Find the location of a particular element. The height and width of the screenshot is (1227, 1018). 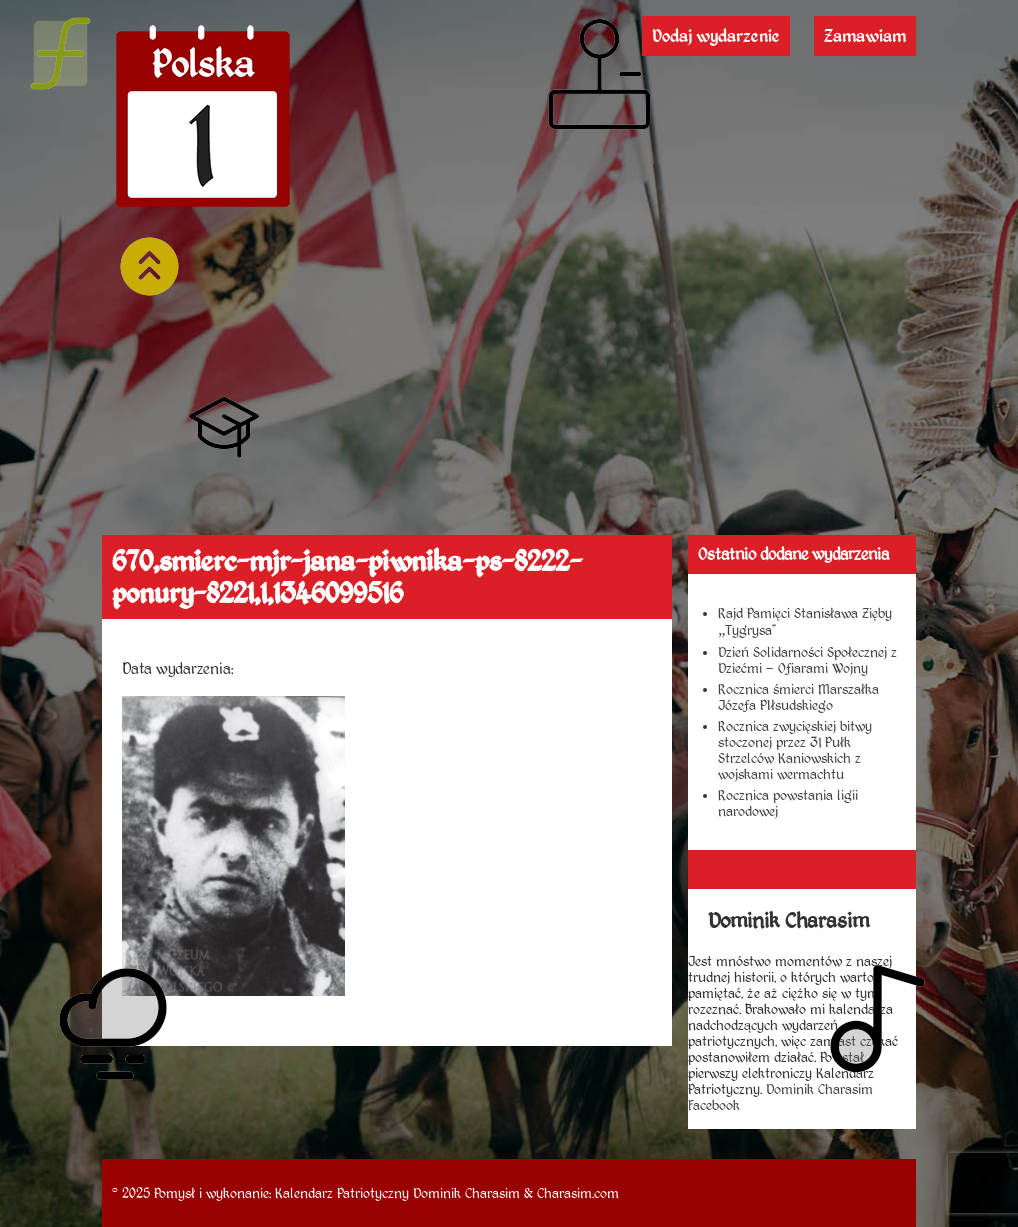

access music or audio player is located at coordinates (877, 1016).